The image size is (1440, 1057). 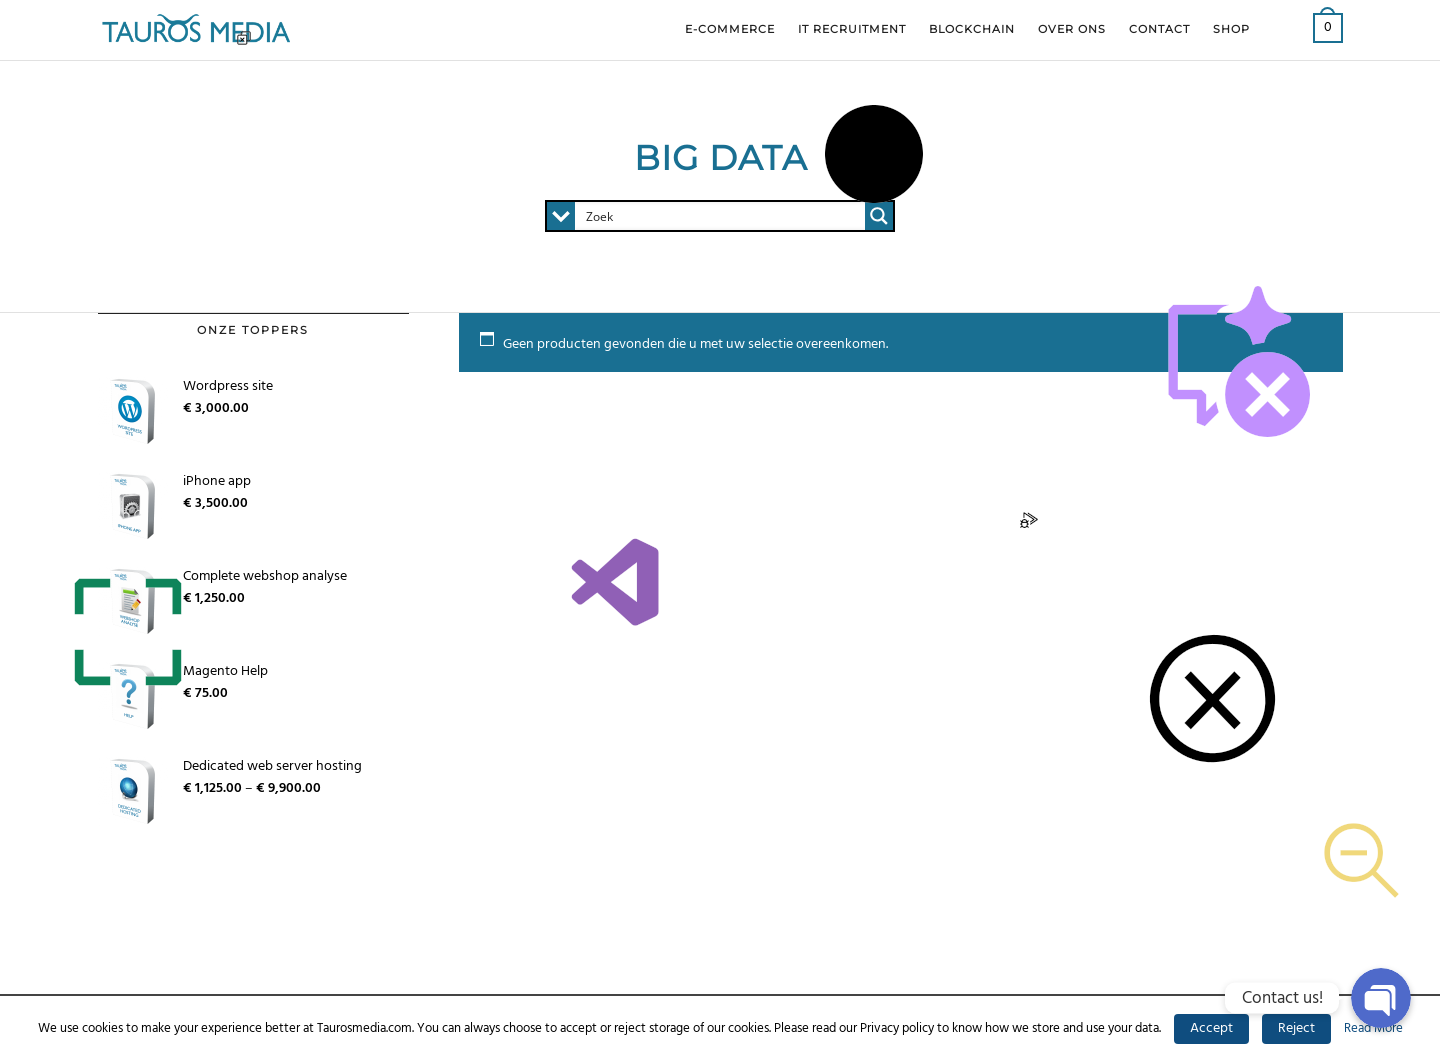 I want to click on ai chat error or failed response, so click(x=1234, y=361).